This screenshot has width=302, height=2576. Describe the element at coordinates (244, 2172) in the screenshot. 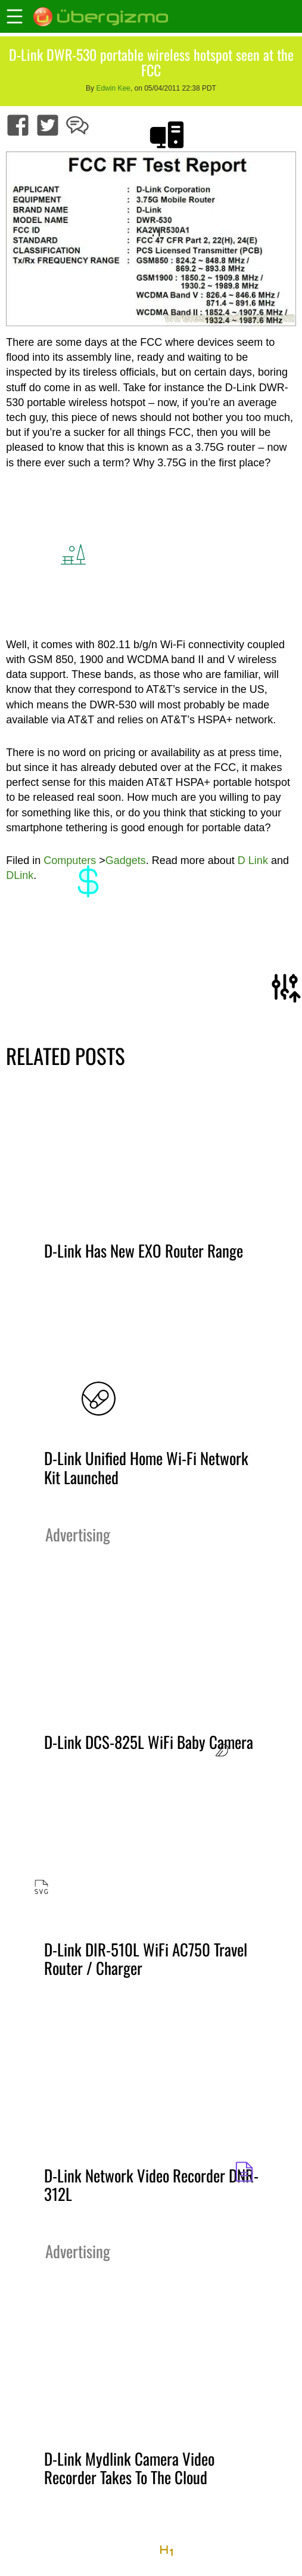

I see `view document or text file` at that location.